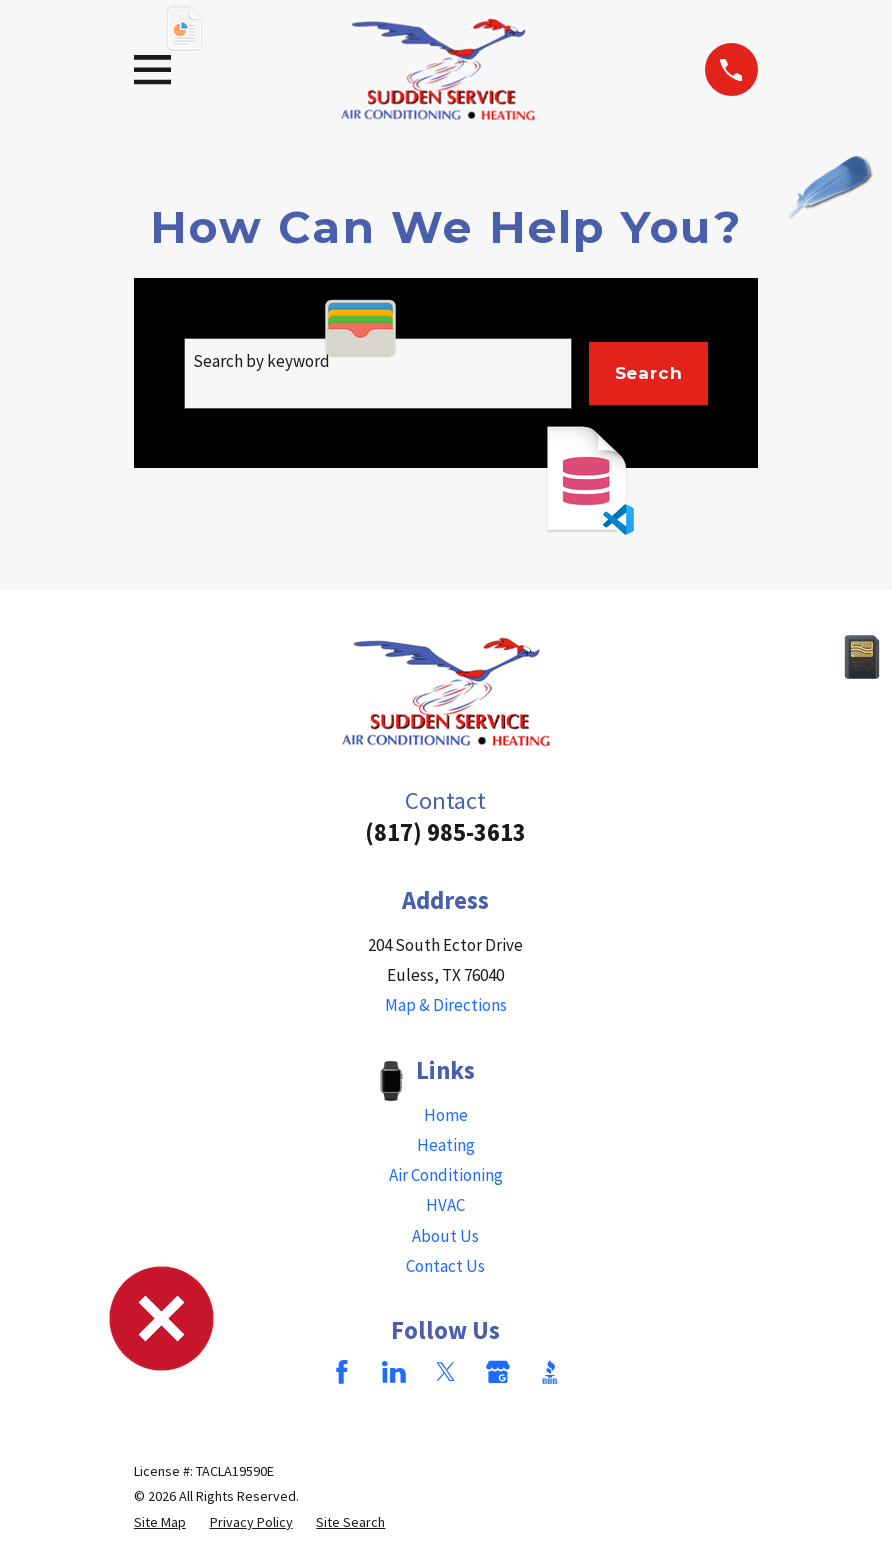  Describe the element at coordinates (391, 1081) in the screenshot. I see `manage connected Apple Watch device` at that location.